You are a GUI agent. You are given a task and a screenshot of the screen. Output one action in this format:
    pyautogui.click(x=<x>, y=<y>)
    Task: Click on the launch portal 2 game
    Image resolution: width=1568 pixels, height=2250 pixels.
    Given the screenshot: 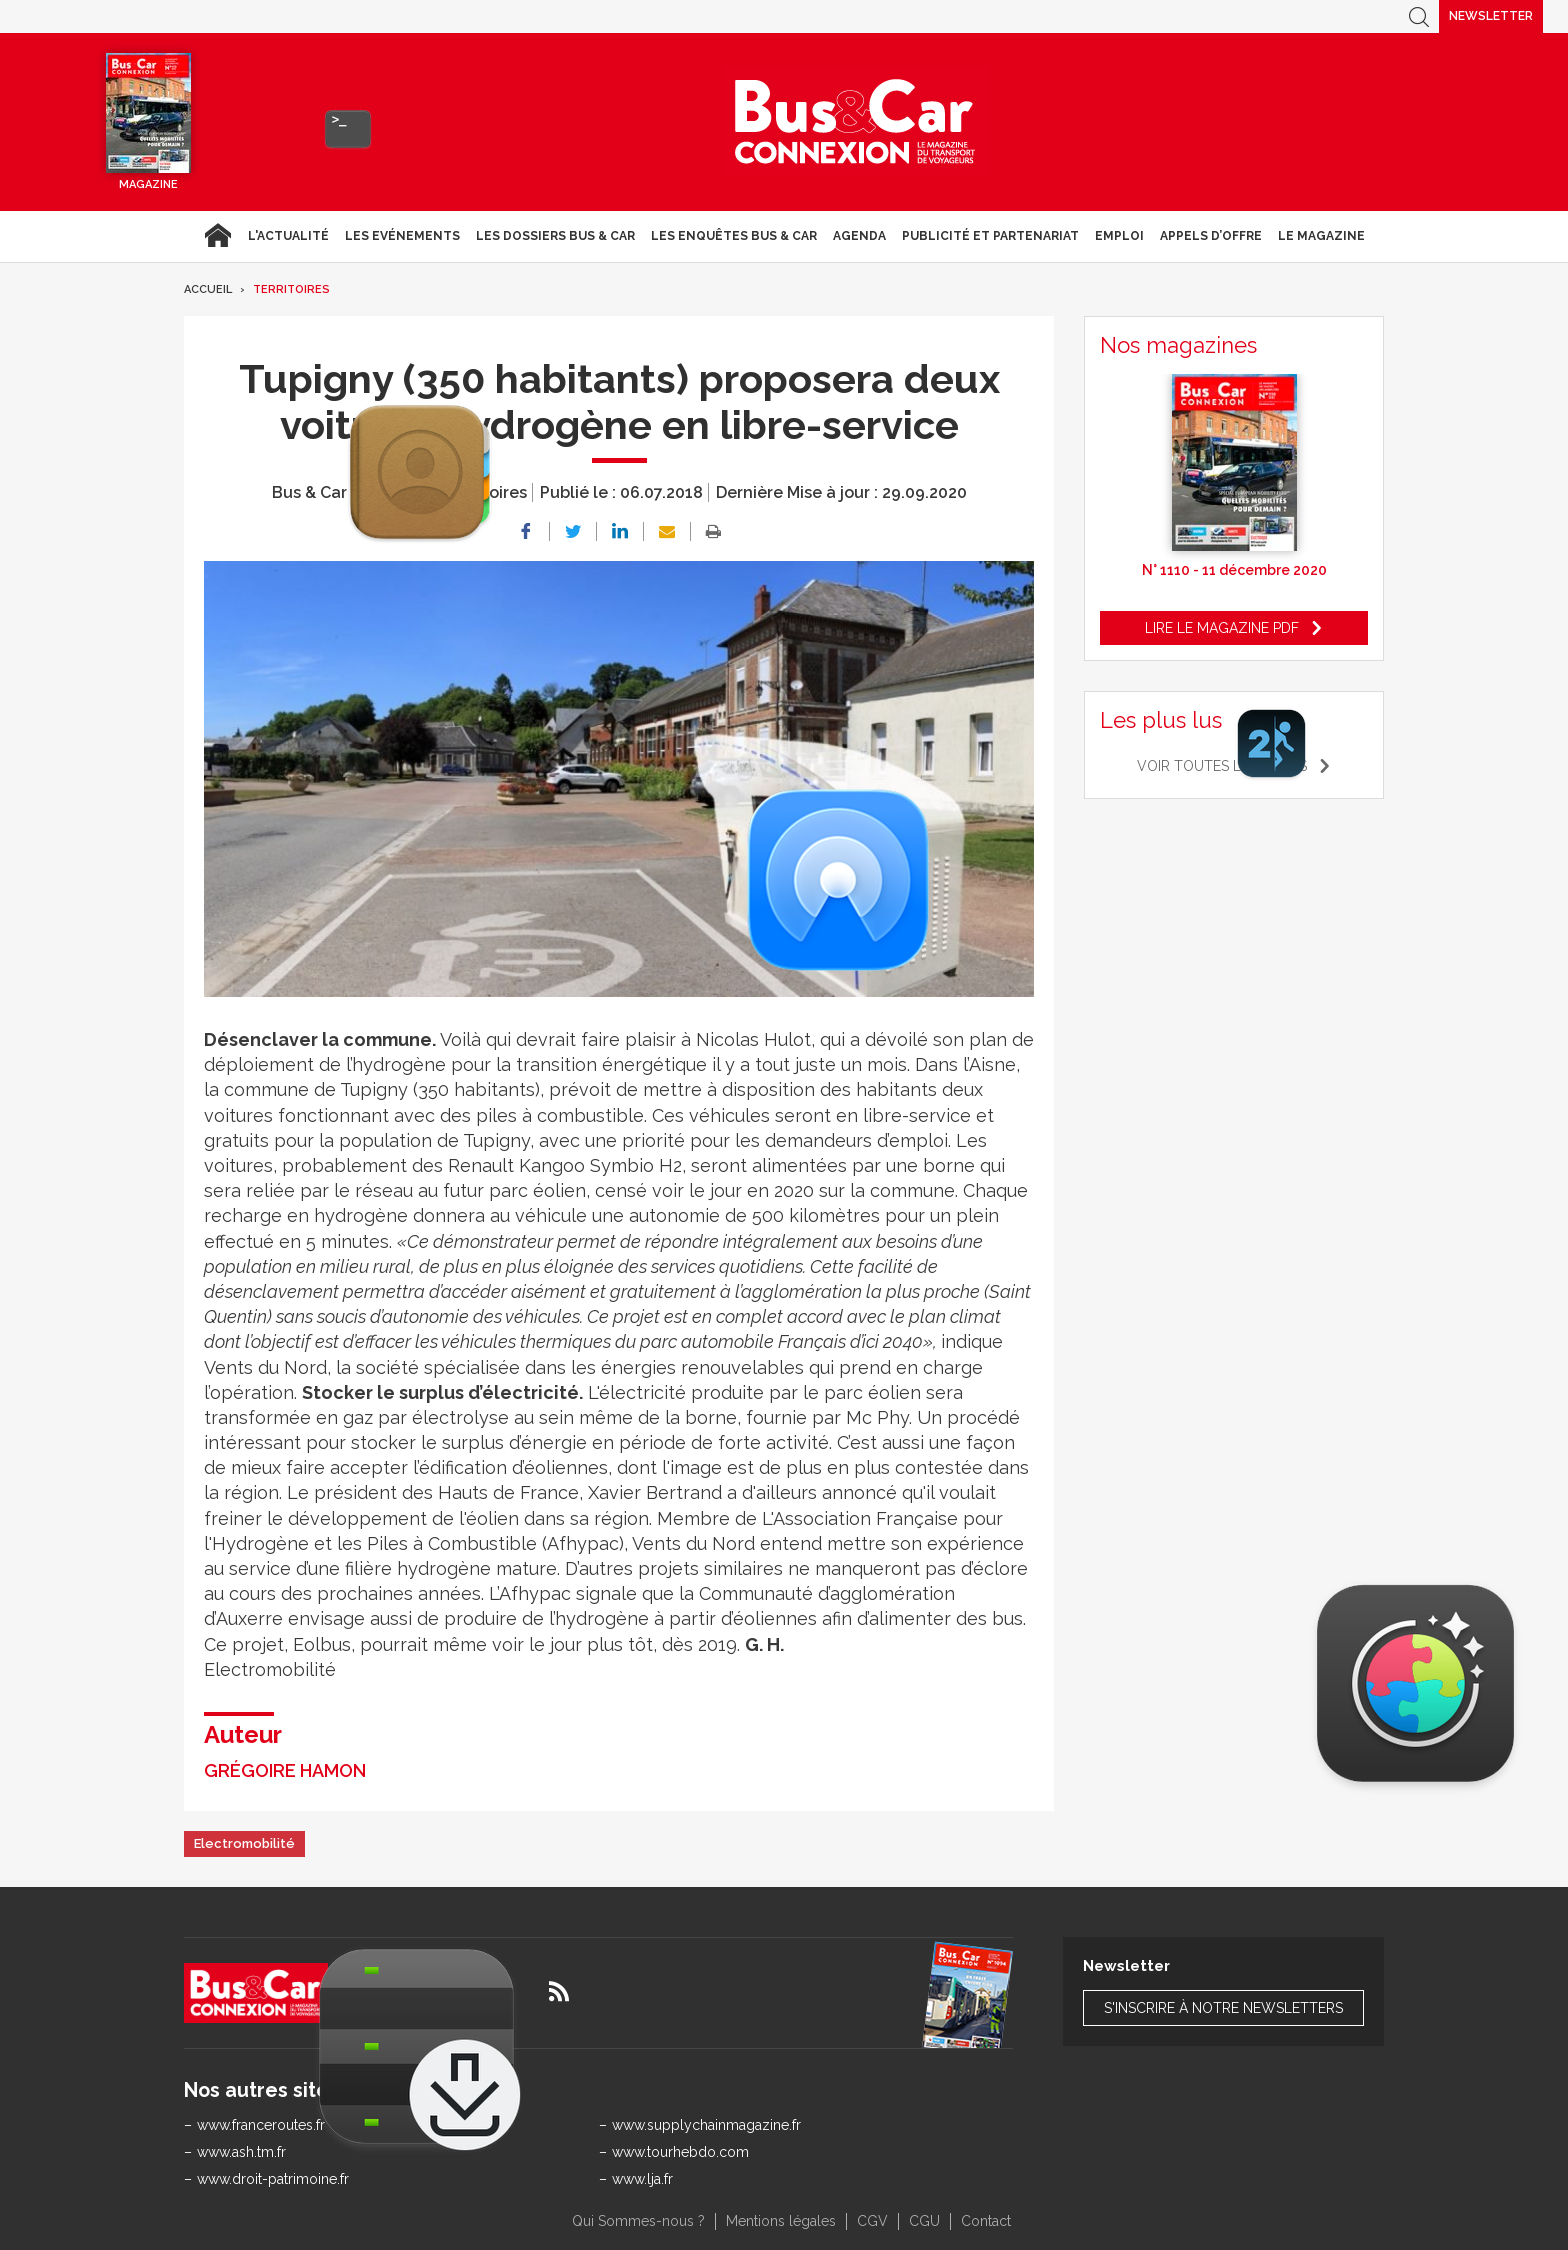 What is the action you would take?
    pyautogui.click(x=1271, y=743)
    